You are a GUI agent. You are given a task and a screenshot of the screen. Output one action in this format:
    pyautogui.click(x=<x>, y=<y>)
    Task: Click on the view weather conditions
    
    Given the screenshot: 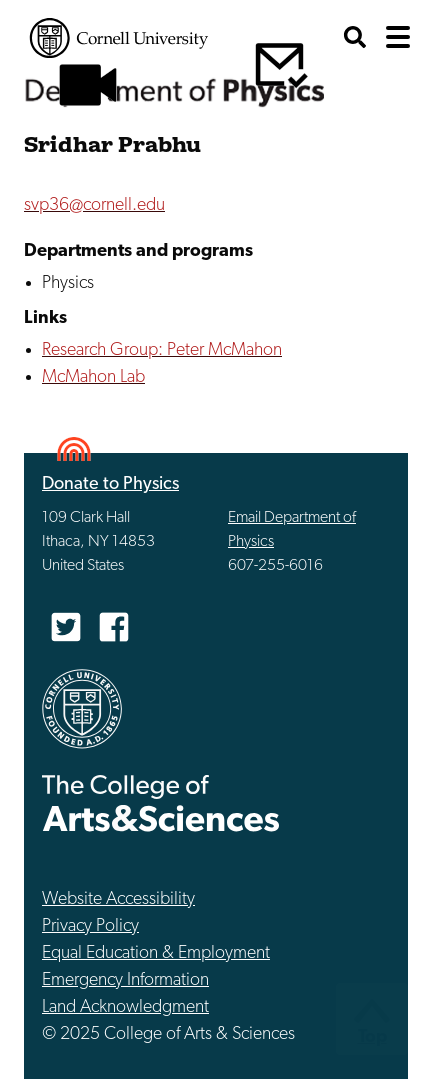 What is the action you would take?
    pyautogui.click(x=74, y=449)
    